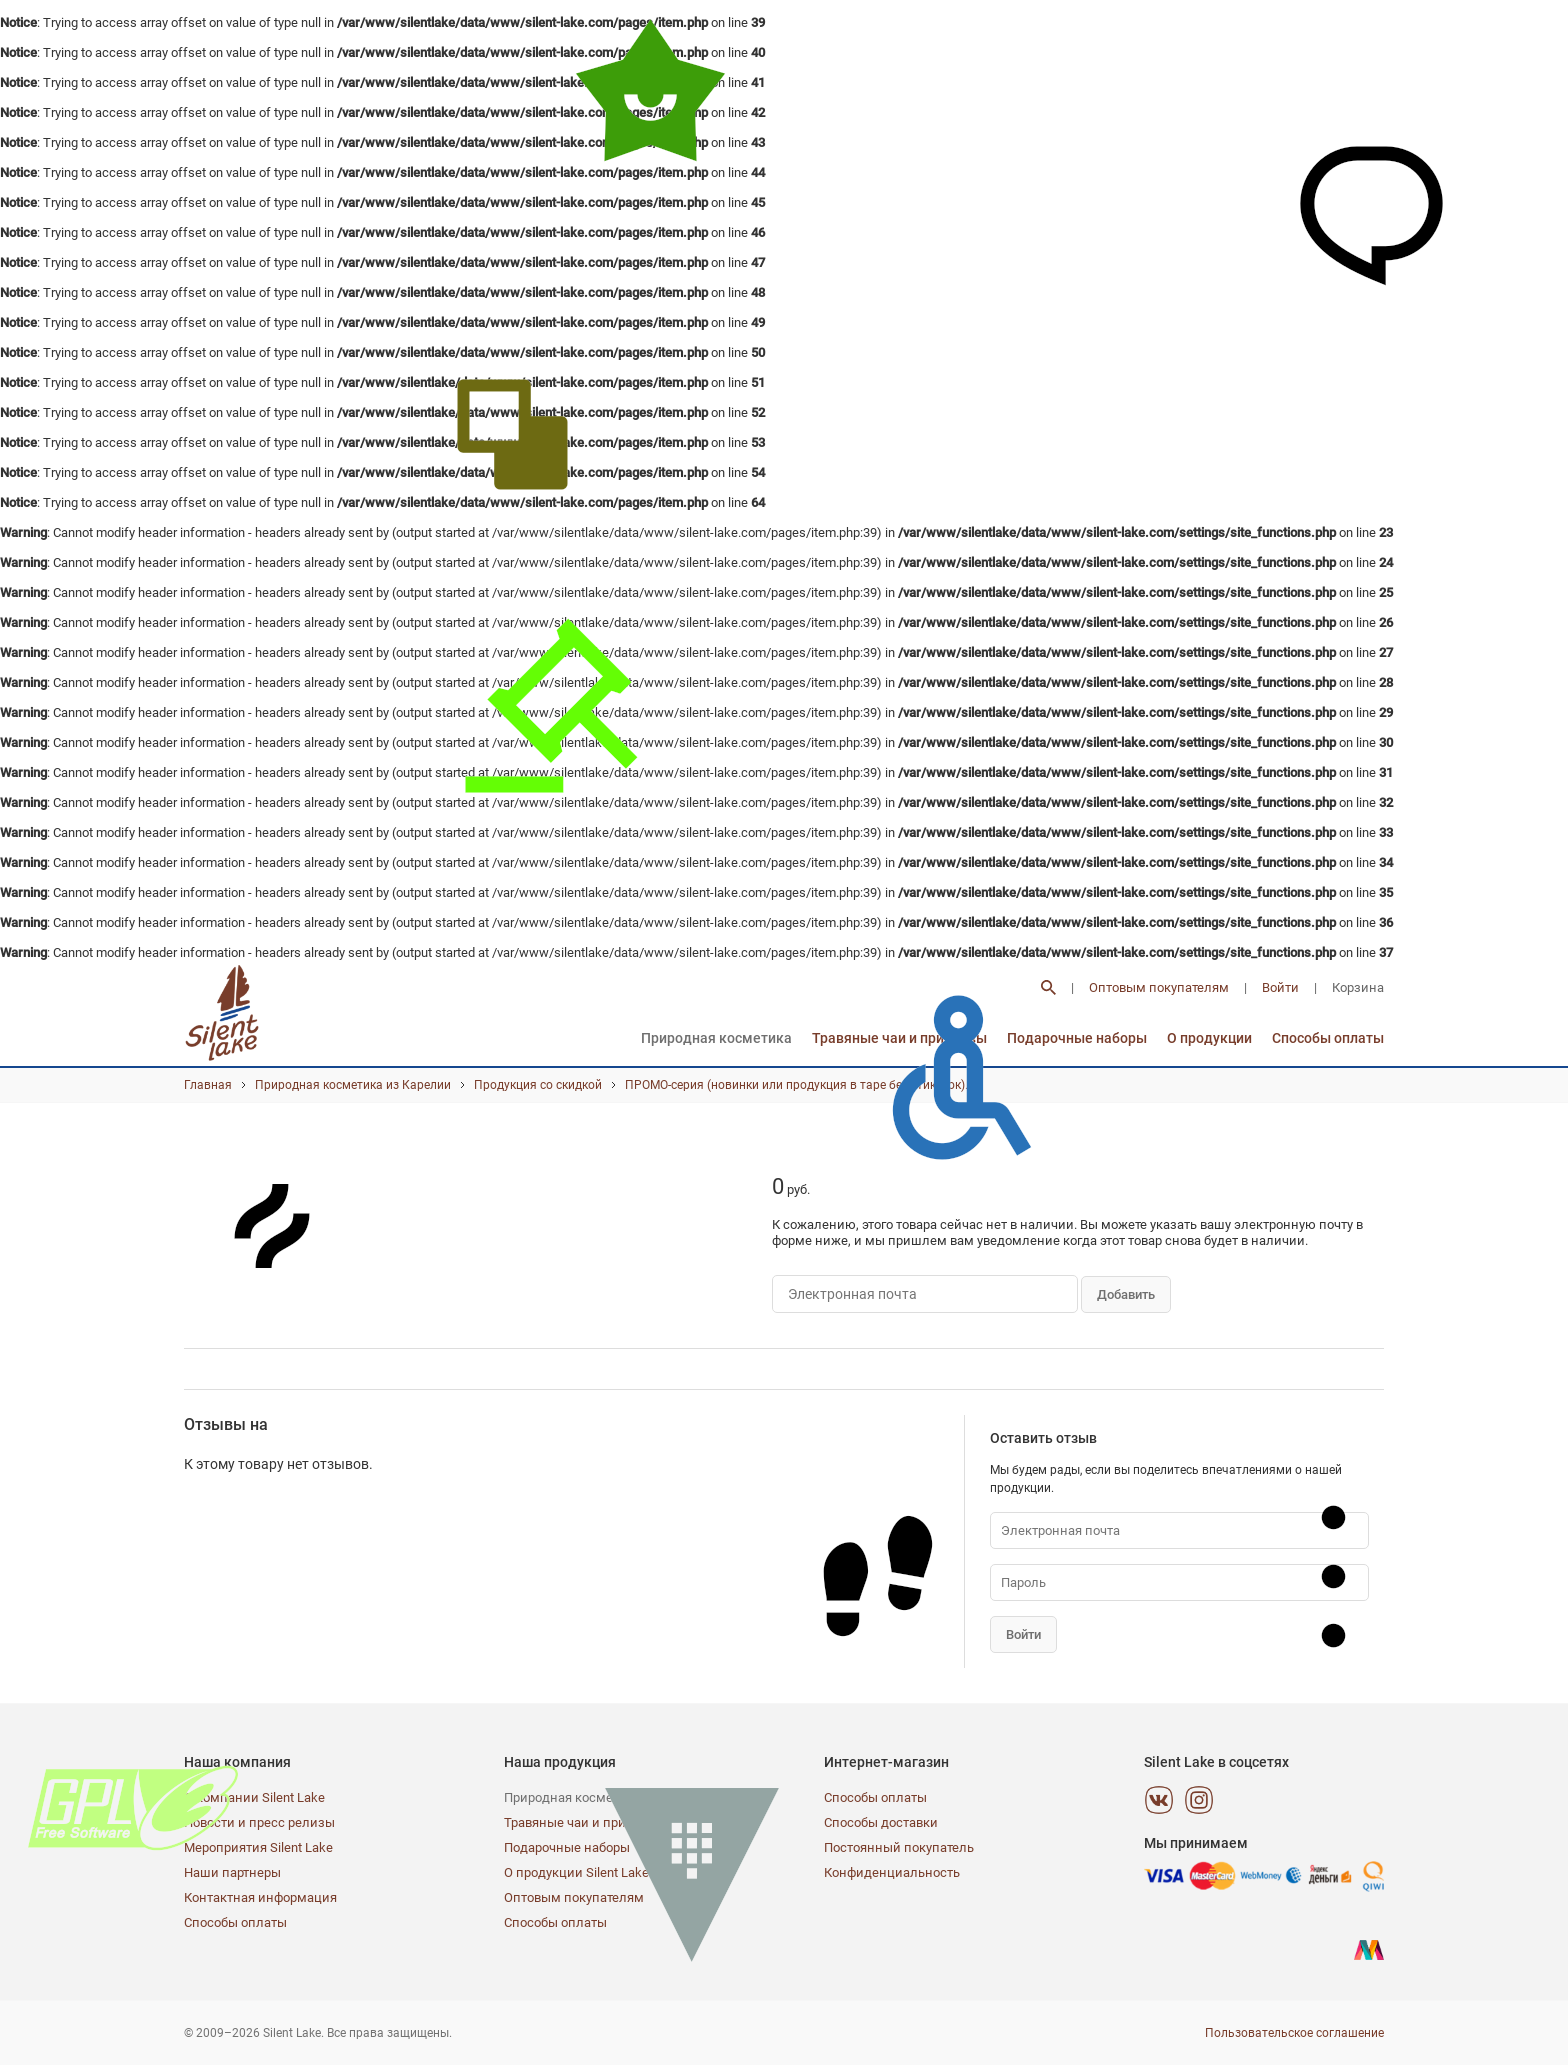 The height and width of the screenshot is (2065, 1568). Describe the element at coordinates (692, 1875) in the screenshot. I see `HashiCorp Vault application logo` at that location.